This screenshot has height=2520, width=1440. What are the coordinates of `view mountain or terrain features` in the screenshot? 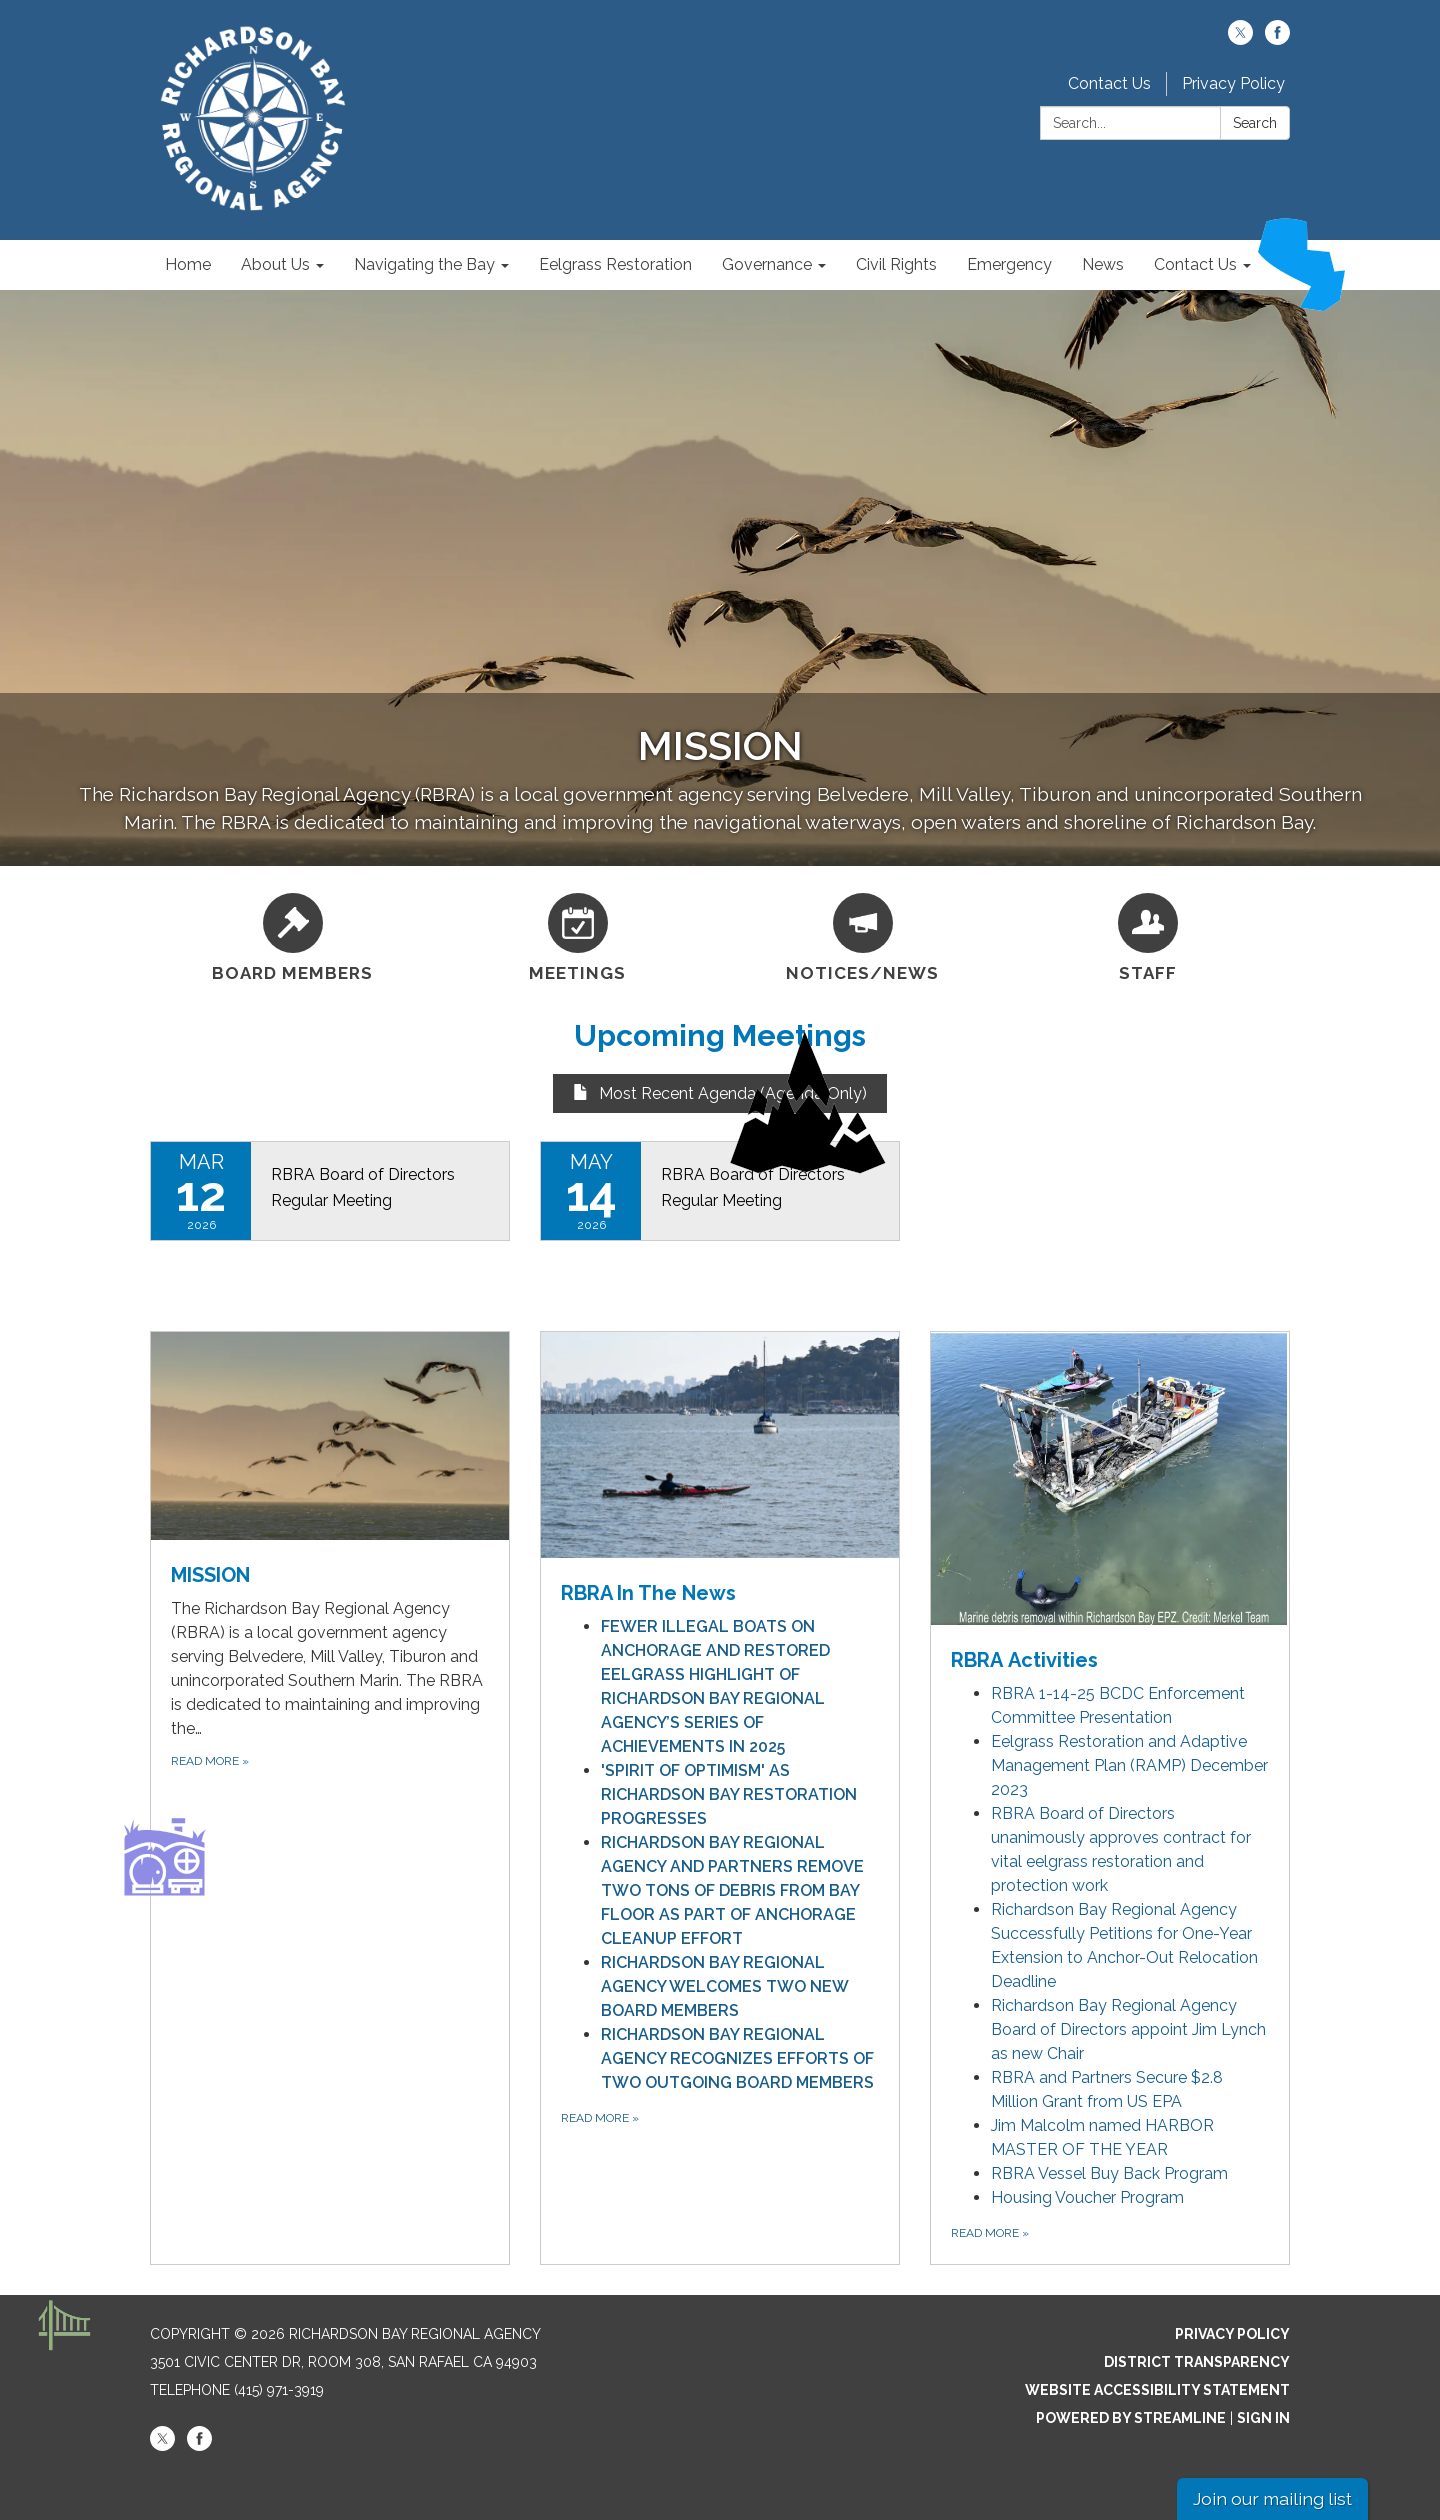 It's located at (808, 1109).